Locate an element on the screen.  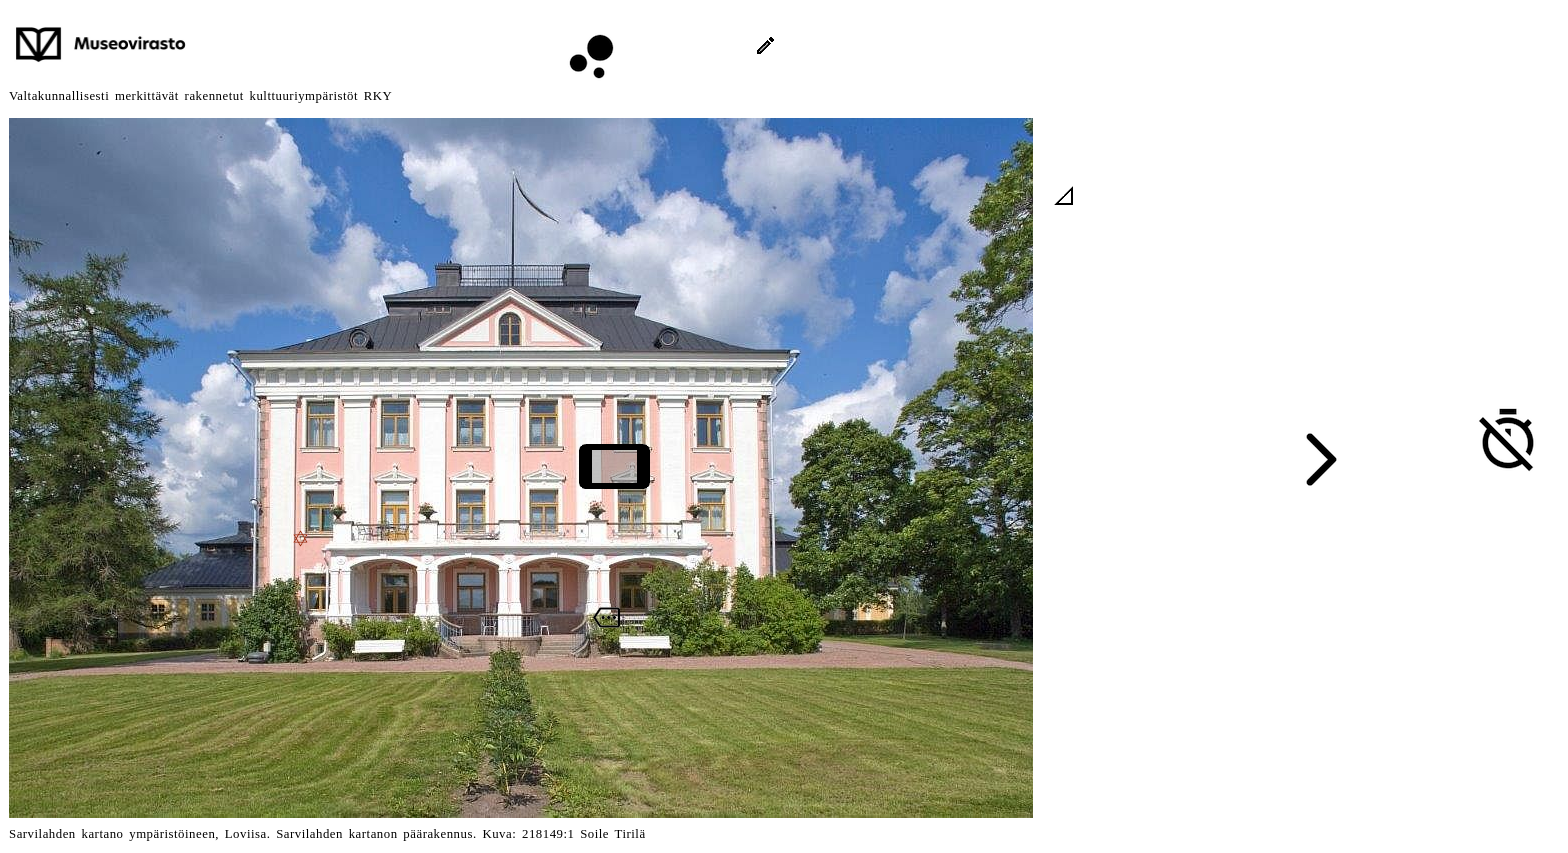
view bubble chart visualization is located at coordinates (591, 56).